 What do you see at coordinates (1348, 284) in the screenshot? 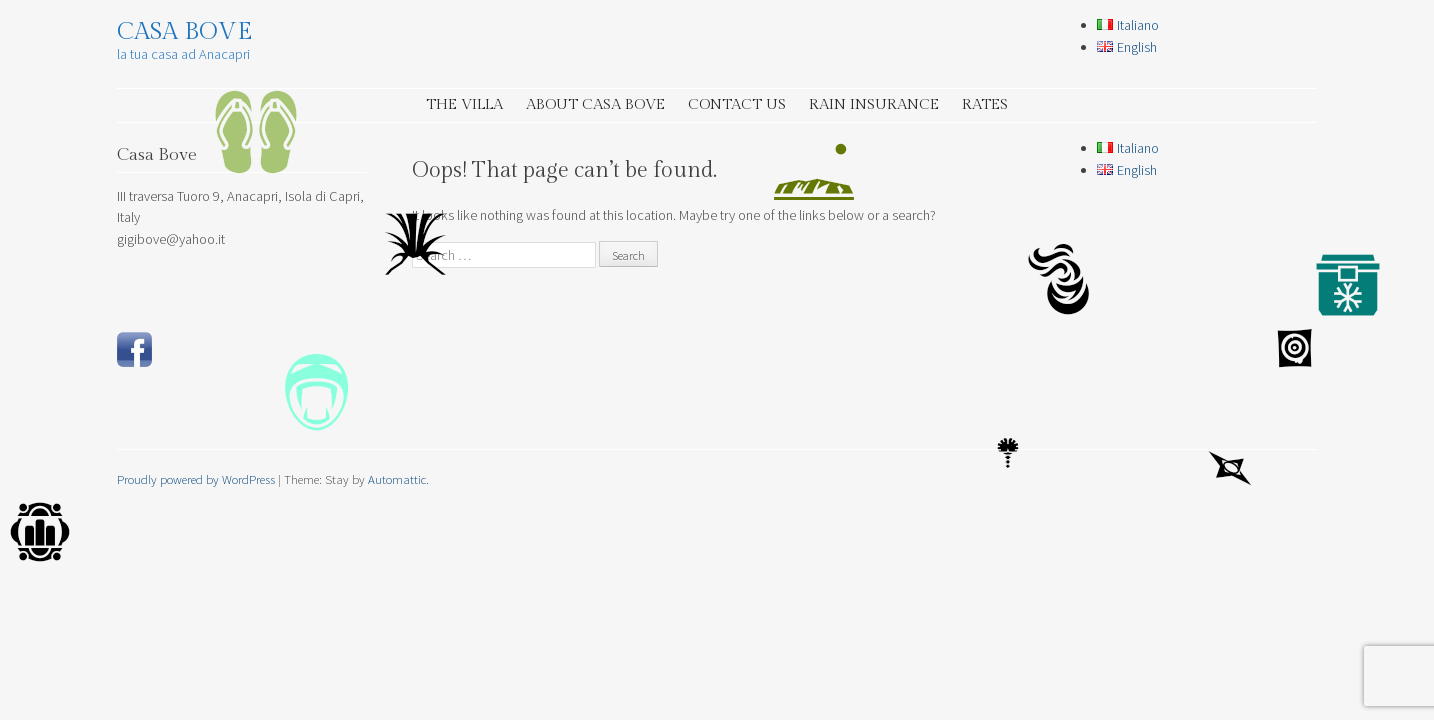
I see `access cooling or refrigeration settings` at bounding box center [1348, 284].